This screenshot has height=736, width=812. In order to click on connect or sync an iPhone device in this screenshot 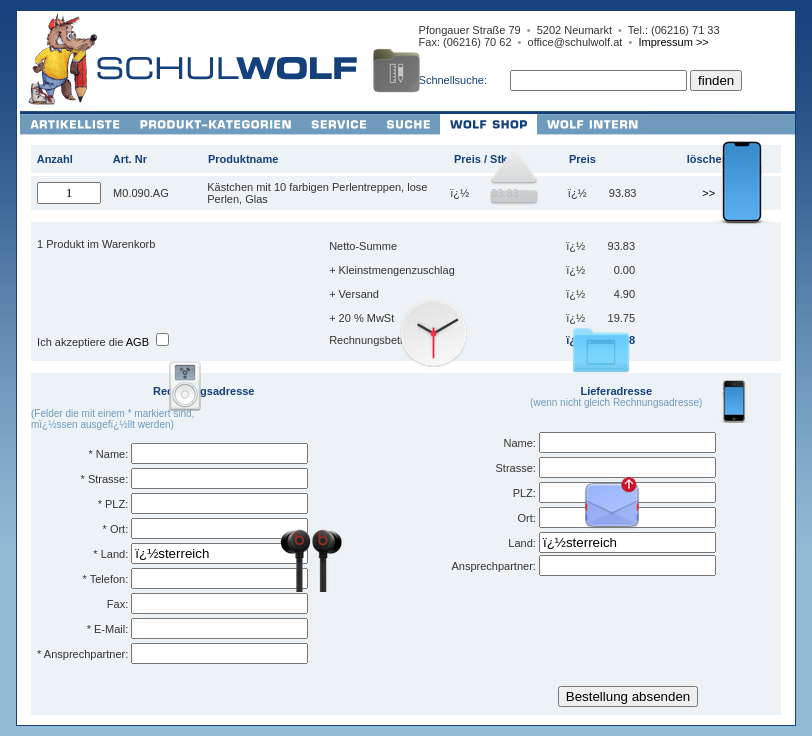, I will do `click(734, 401)`.